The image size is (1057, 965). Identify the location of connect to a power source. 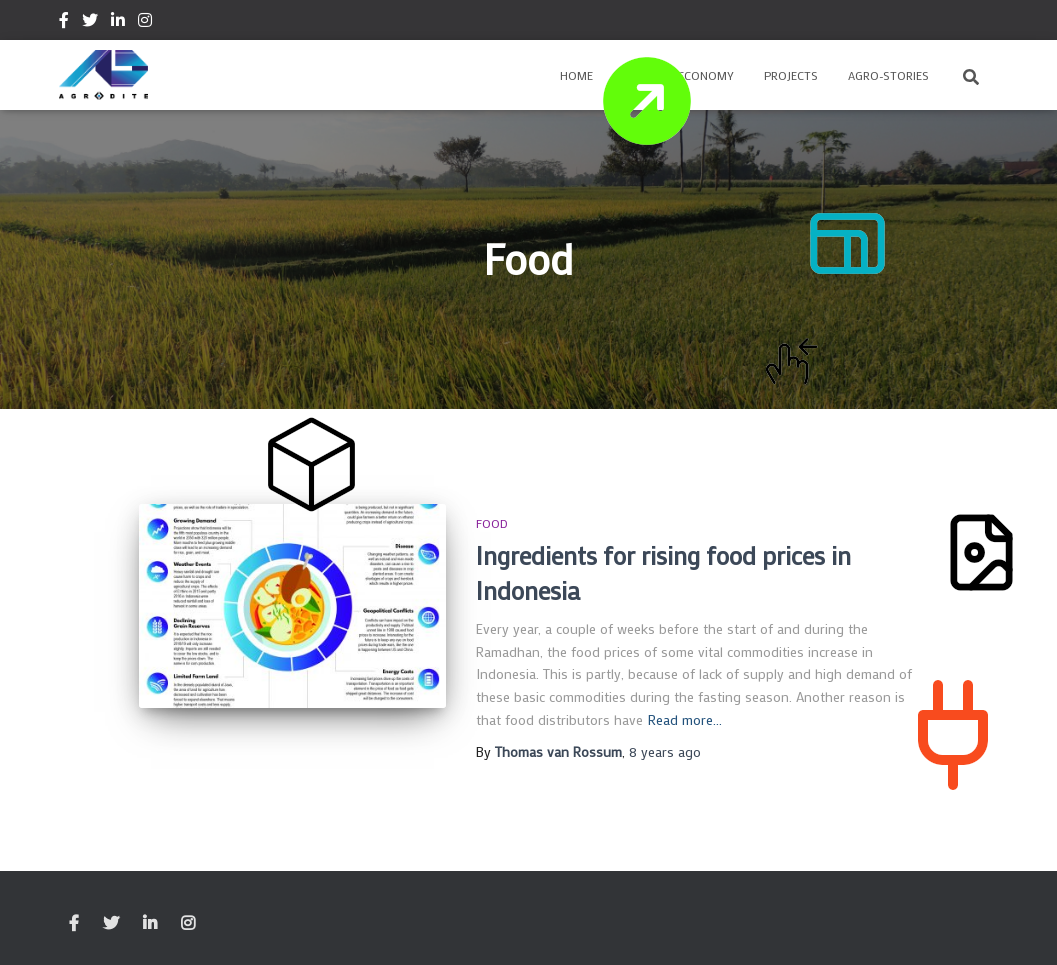
(953, 735).